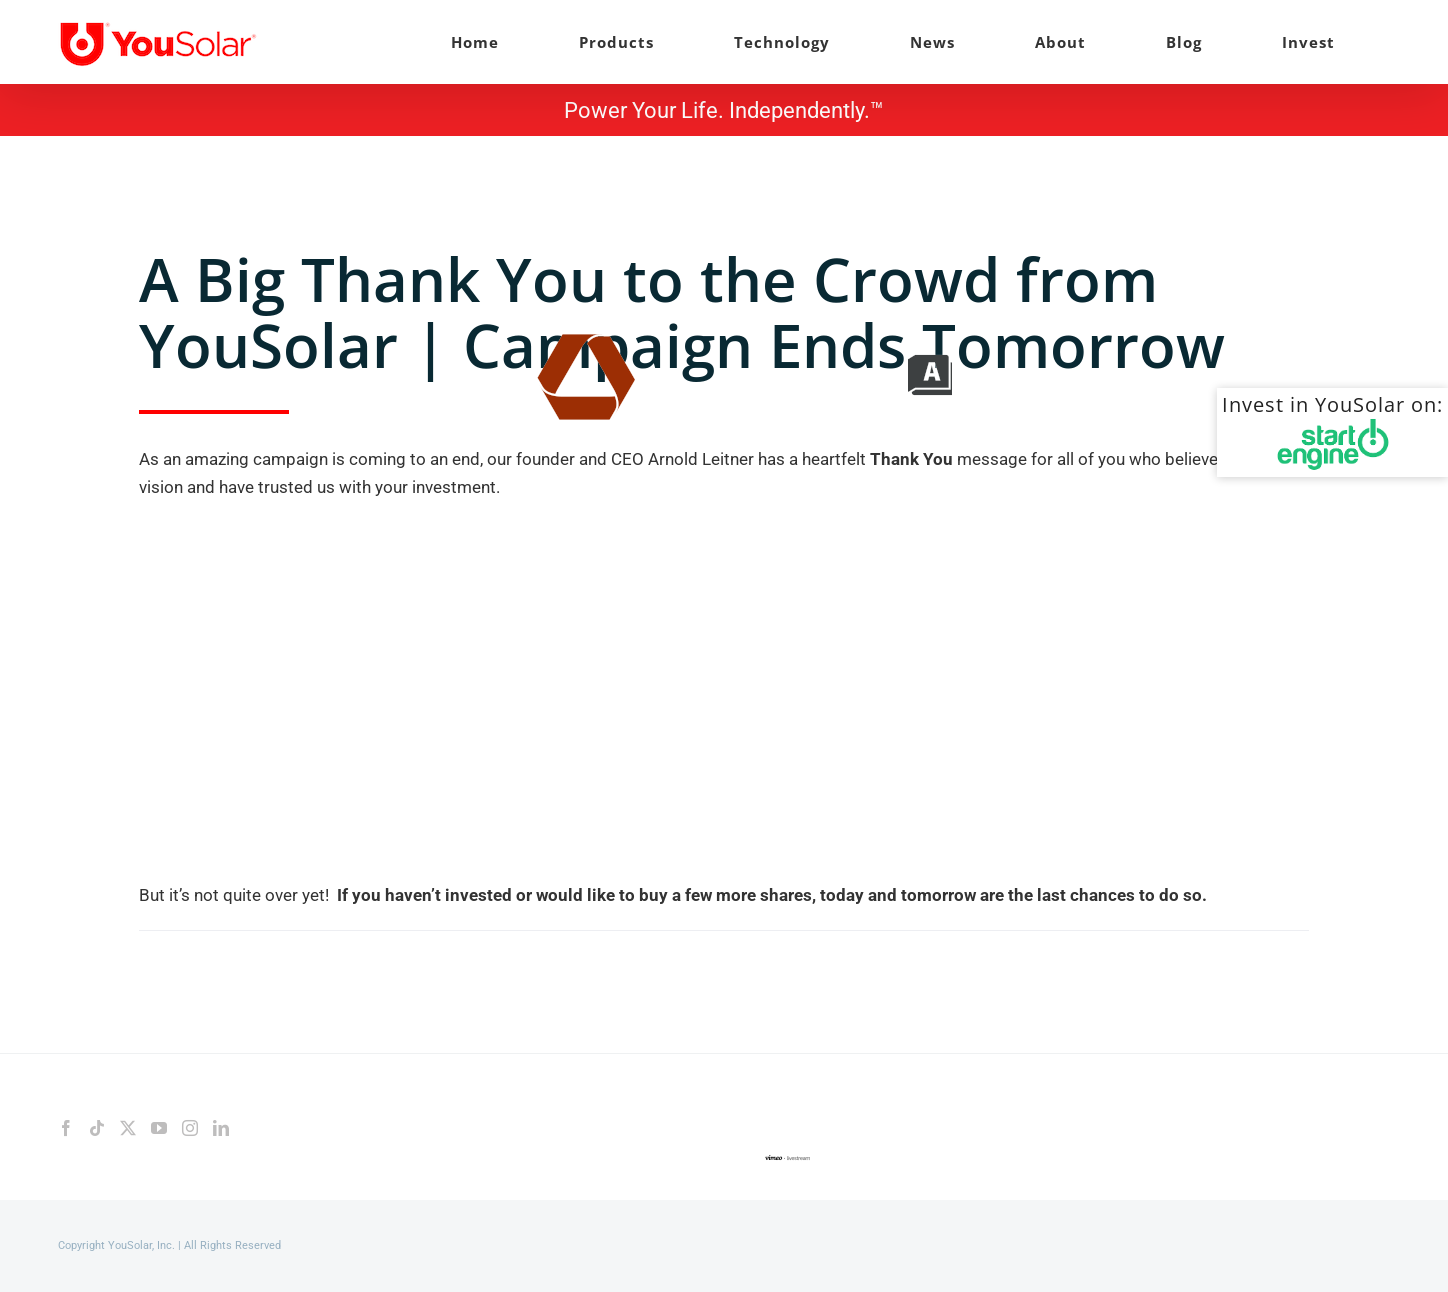 The image size is (1448, 1292). Describe the element at coordinates (930, 375) in the screenshot. I see `open AutoCAD application` at that location.